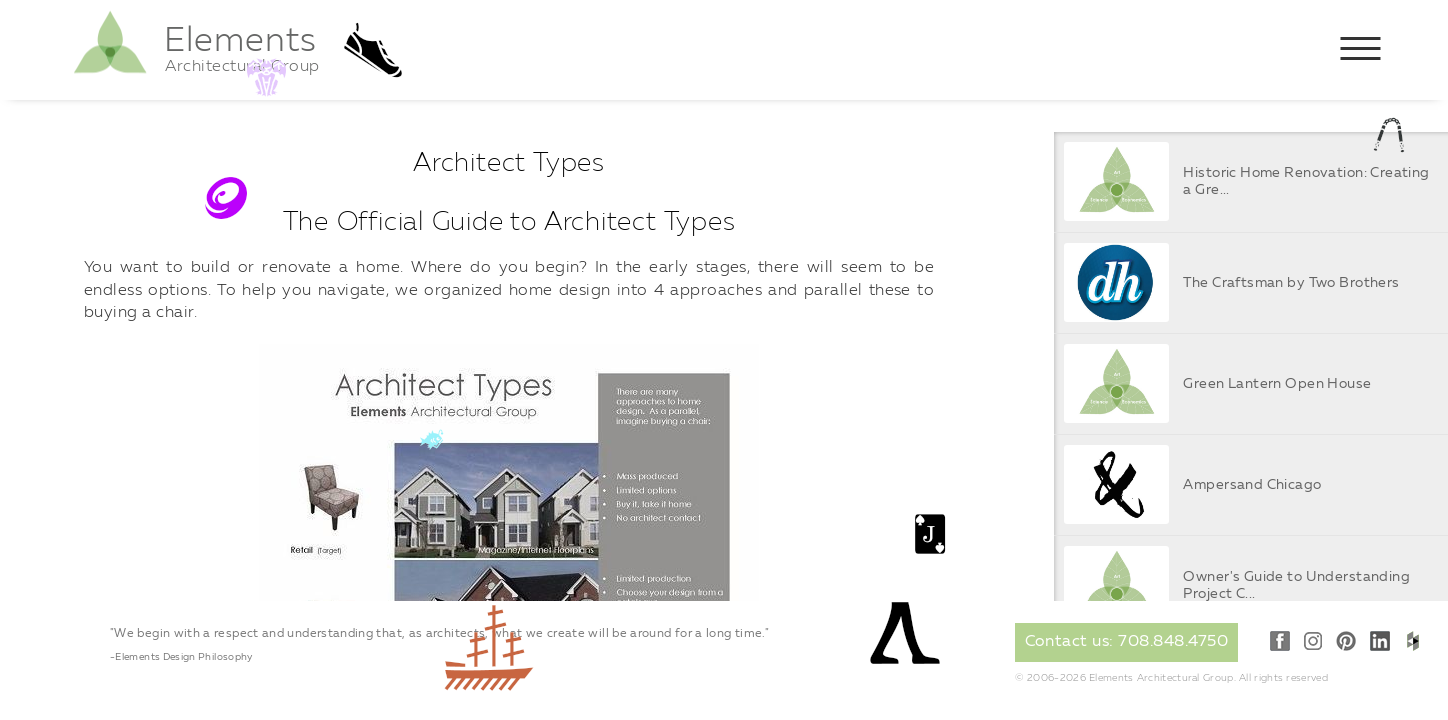 The height and width of the screenshot is (720, 1448). What do you see at coordinates (373, 50) in the screenshot?
I see `access running or fitness tracking features` at bounding box center [373, 50].